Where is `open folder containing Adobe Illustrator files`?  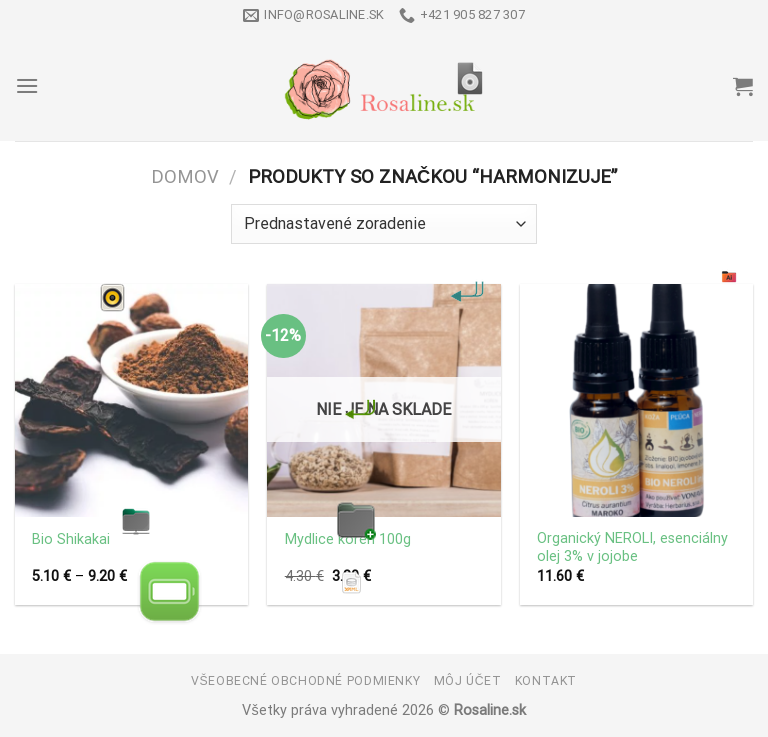
open folder containing Adobe Illustrator files is located at coordinates (729, 277).